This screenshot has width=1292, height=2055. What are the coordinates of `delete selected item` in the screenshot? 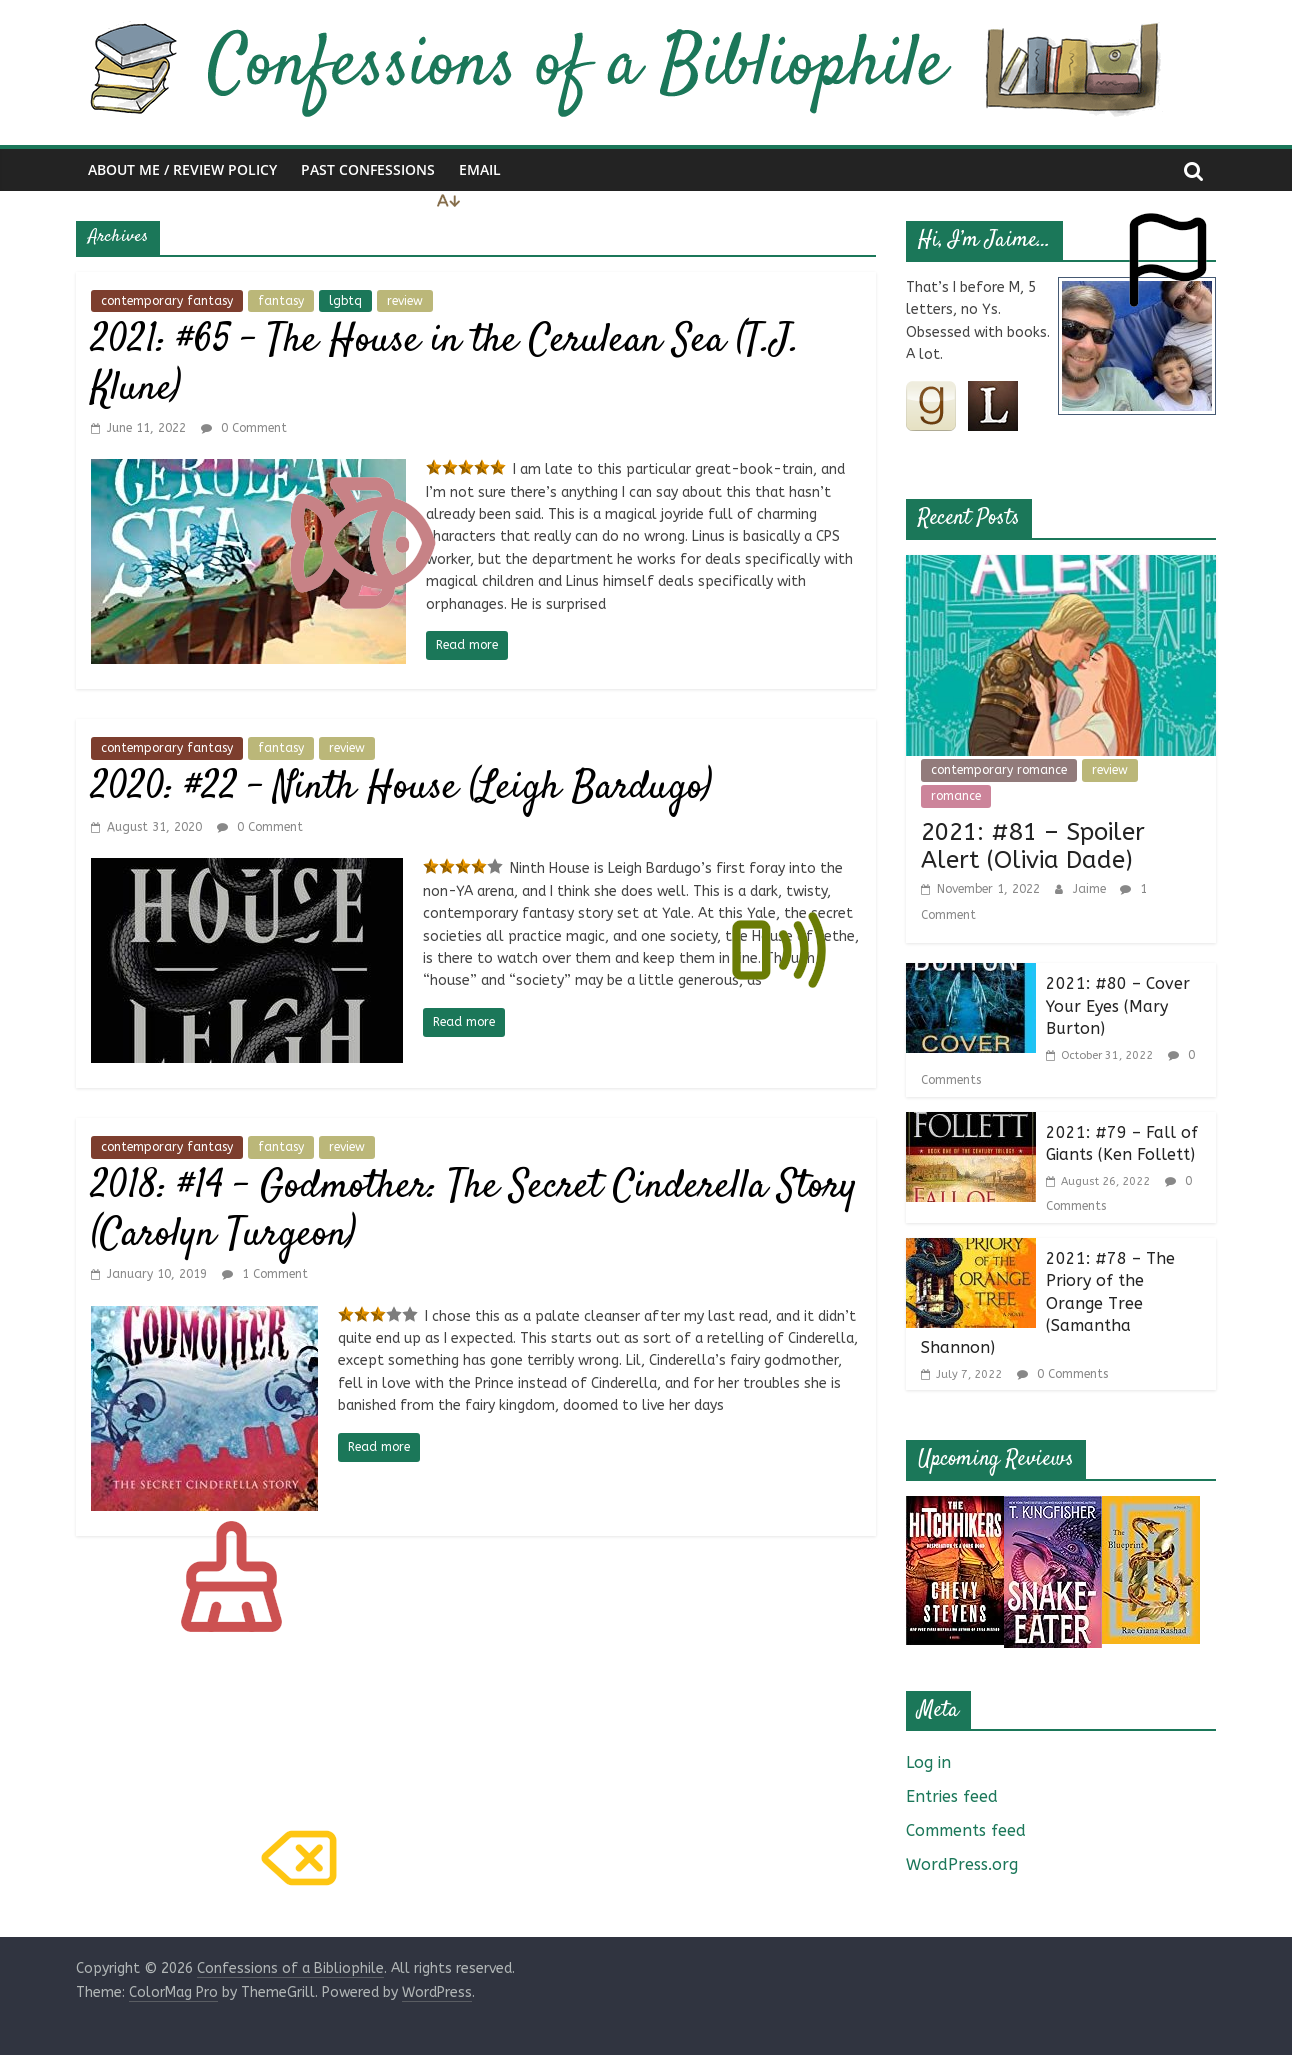 It's located at (299, 1858).